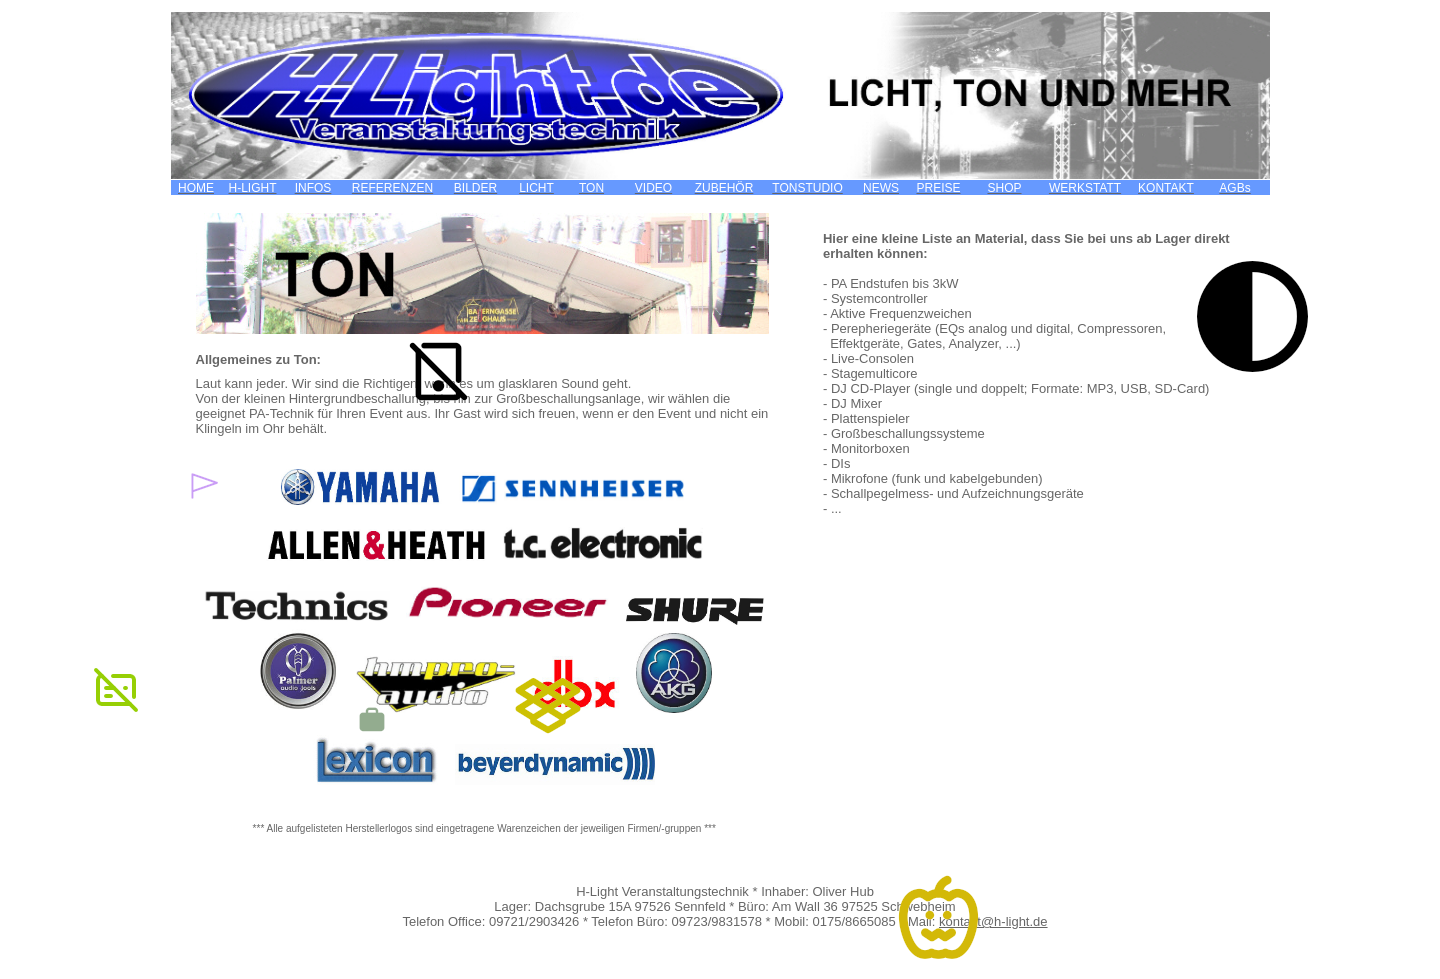 The width and height of the screenshot is (1440, 979). What do you see at coordinates (938, 919) in the screenshot?
I see `access halloween-themed content or settings` at bounding box center [938, 919].